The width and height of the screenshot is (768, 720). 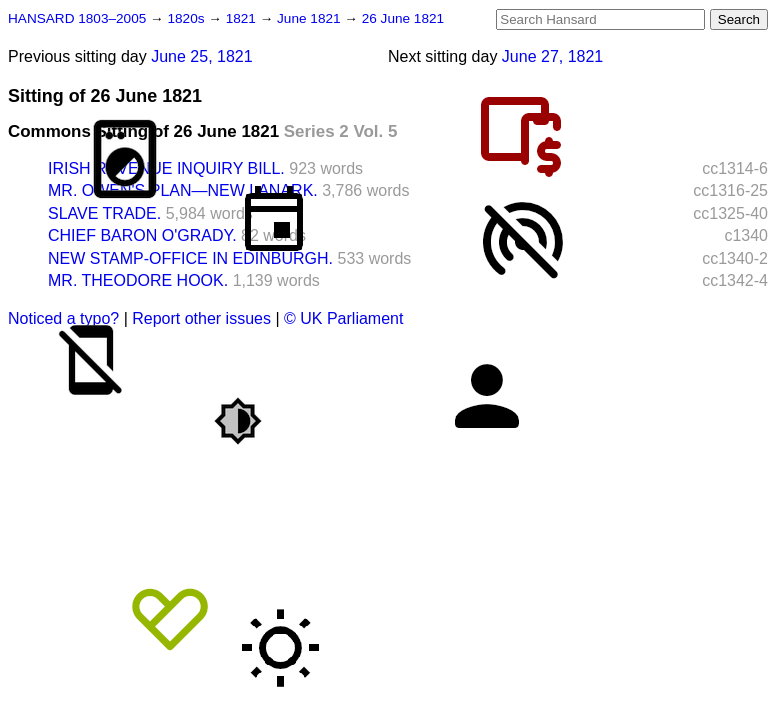 What do you see at coordinates (523, 242) in the screenshot?
I see `portable hotspot is disabled` at bounding box center [523, 242].